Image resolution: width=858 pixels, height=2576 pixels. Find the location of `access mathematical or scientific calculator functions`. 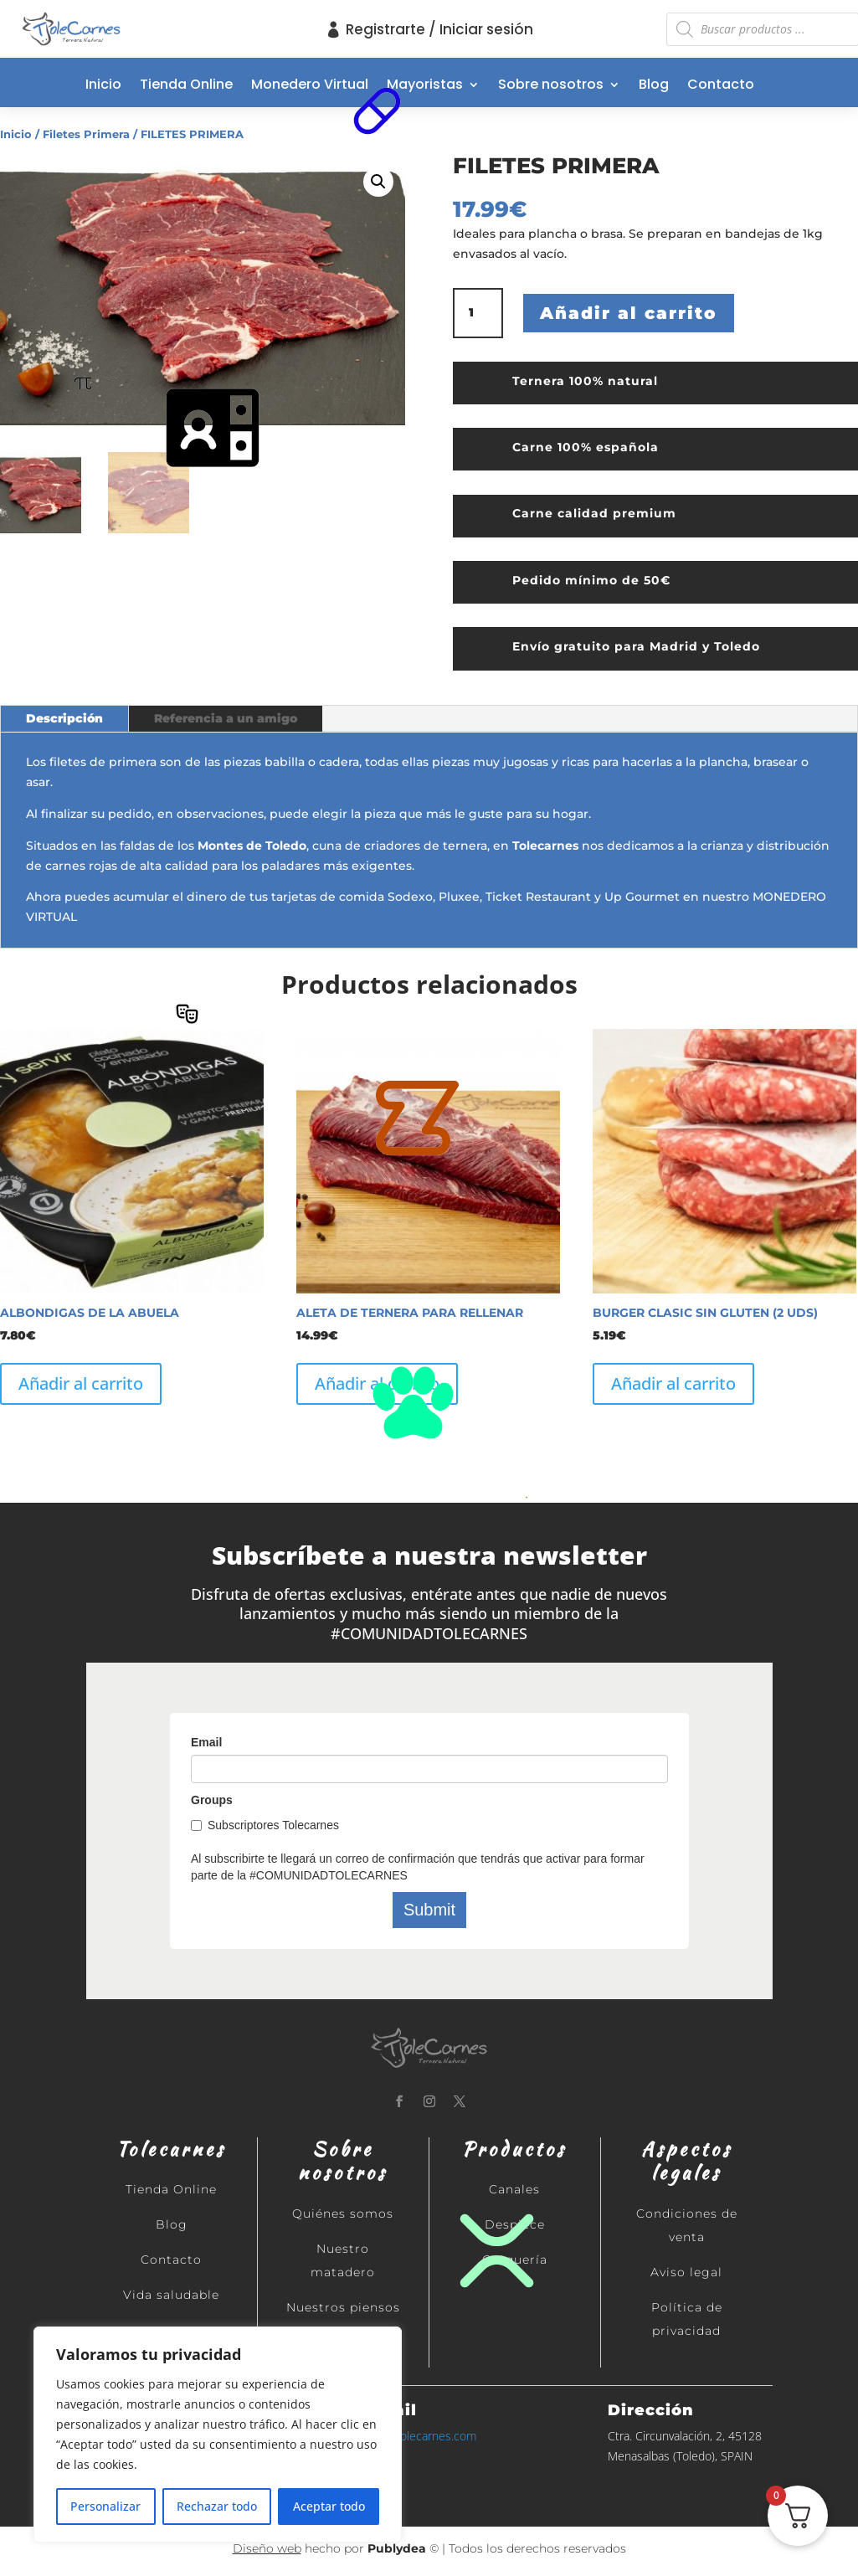

access mathematical or scientific calculator functions is located at coordinates (83, 383).